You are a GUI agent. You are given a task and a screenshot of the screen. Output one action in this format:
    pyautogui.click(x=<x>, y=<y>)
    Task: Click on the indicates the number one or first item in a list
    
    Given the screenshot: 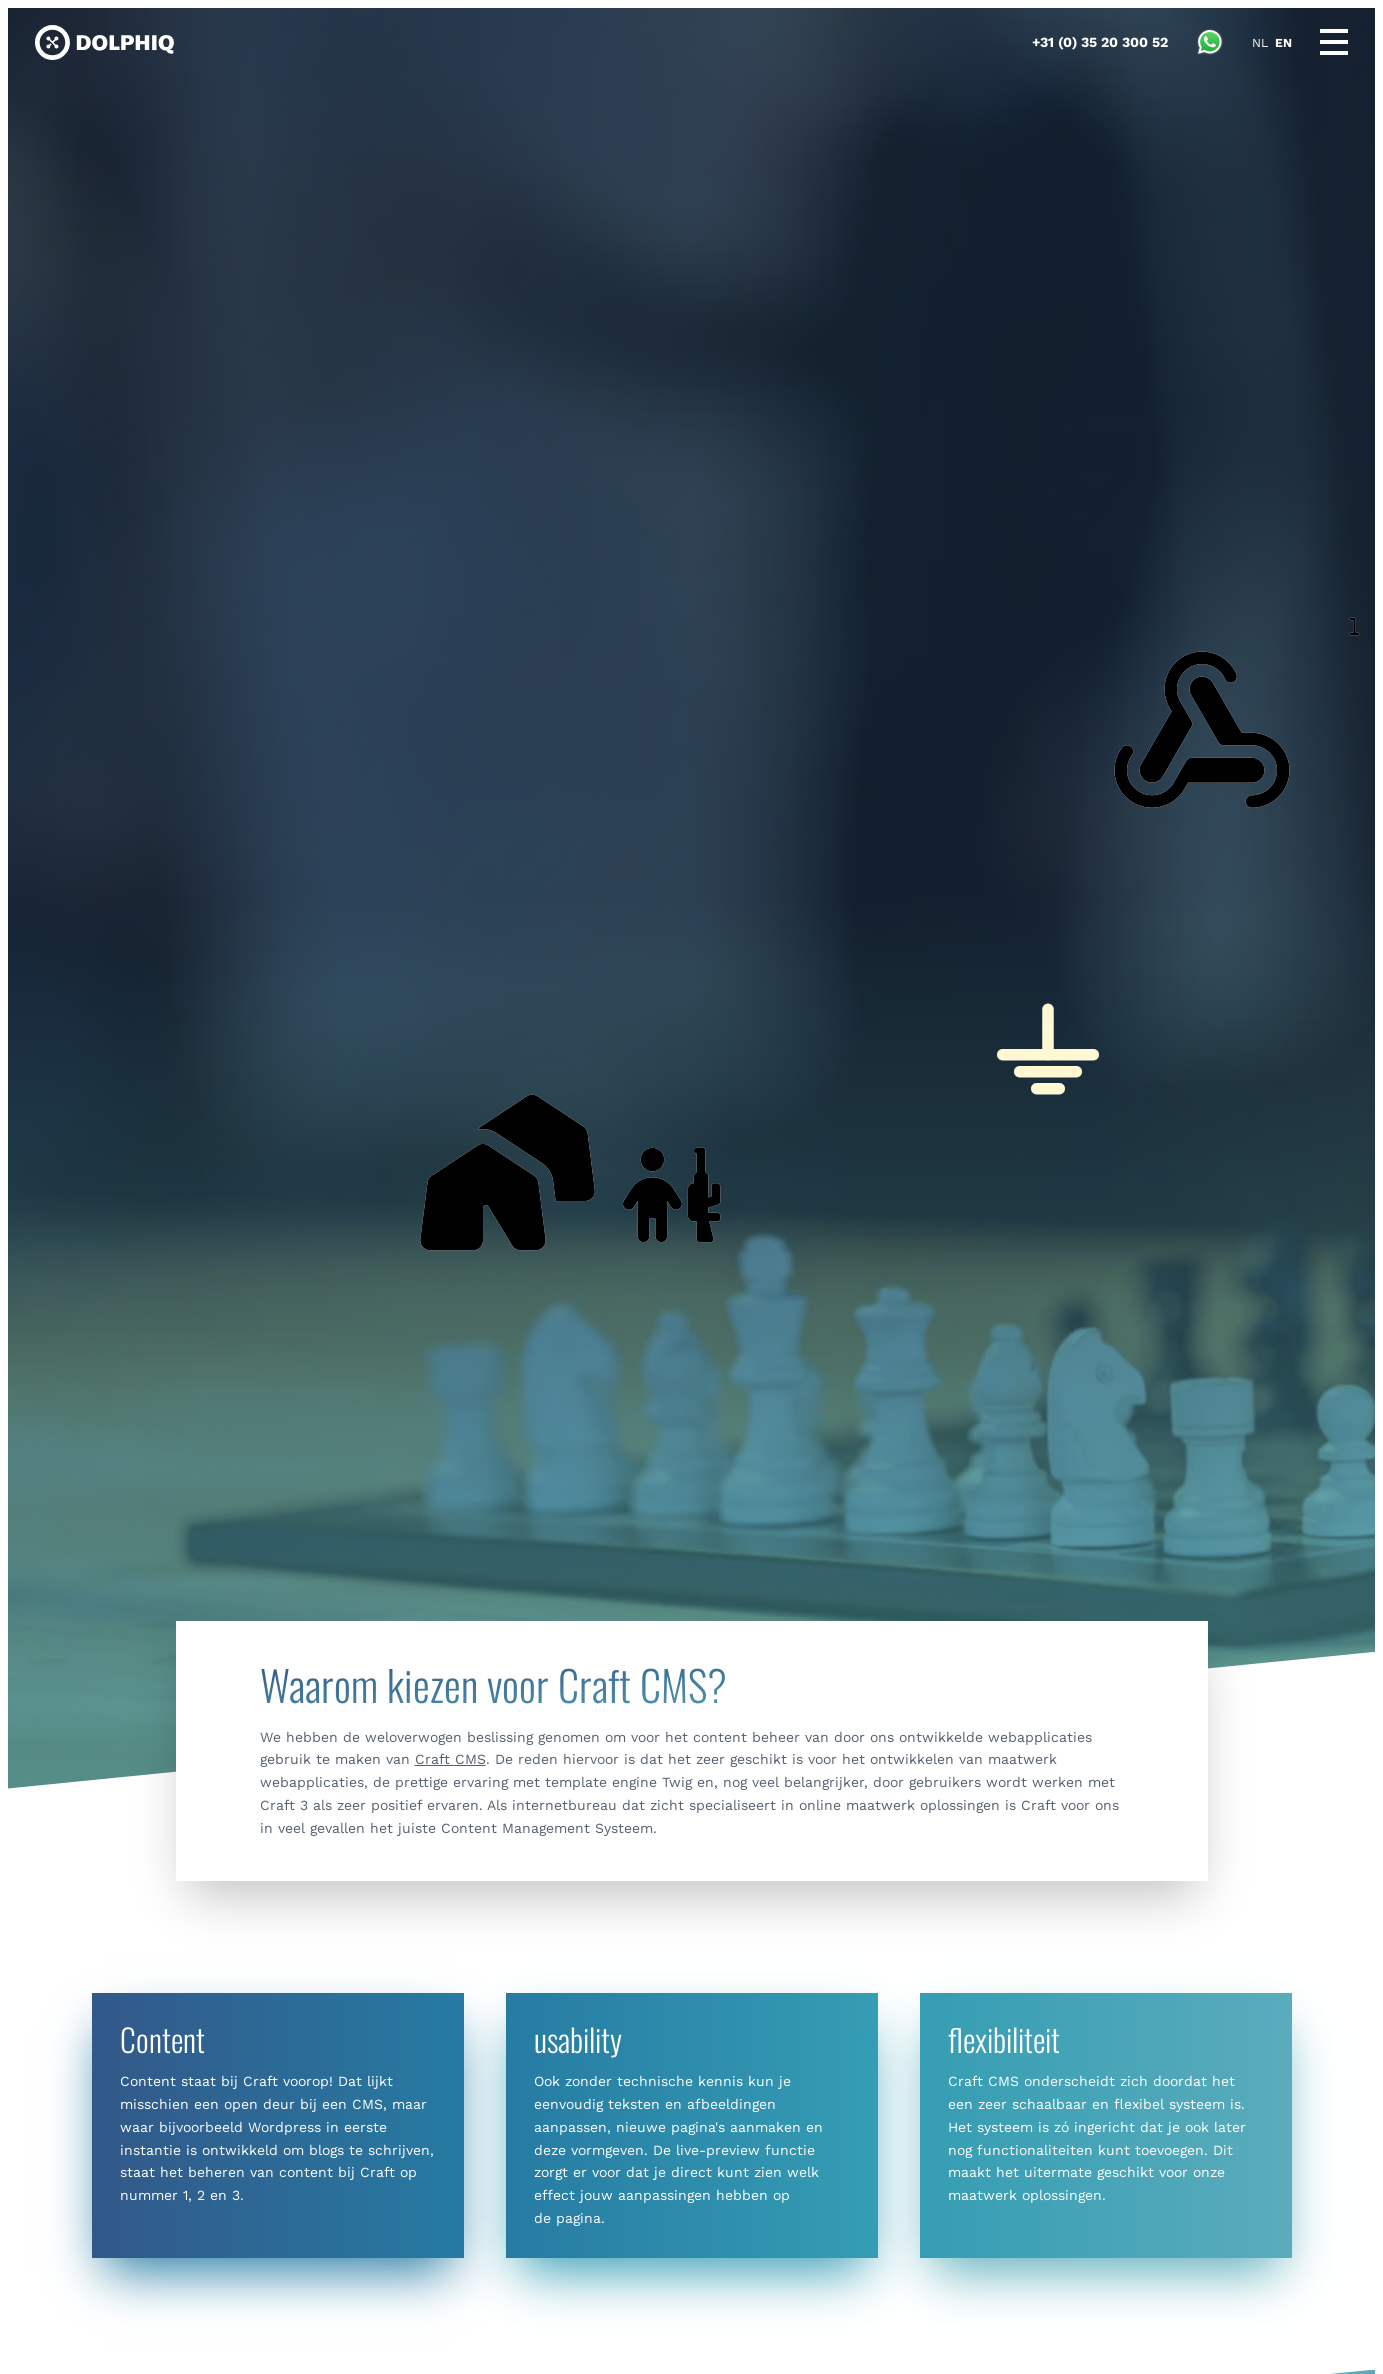 What is the action you would take?
    pyautogui.click(x=1354, y=626)
    